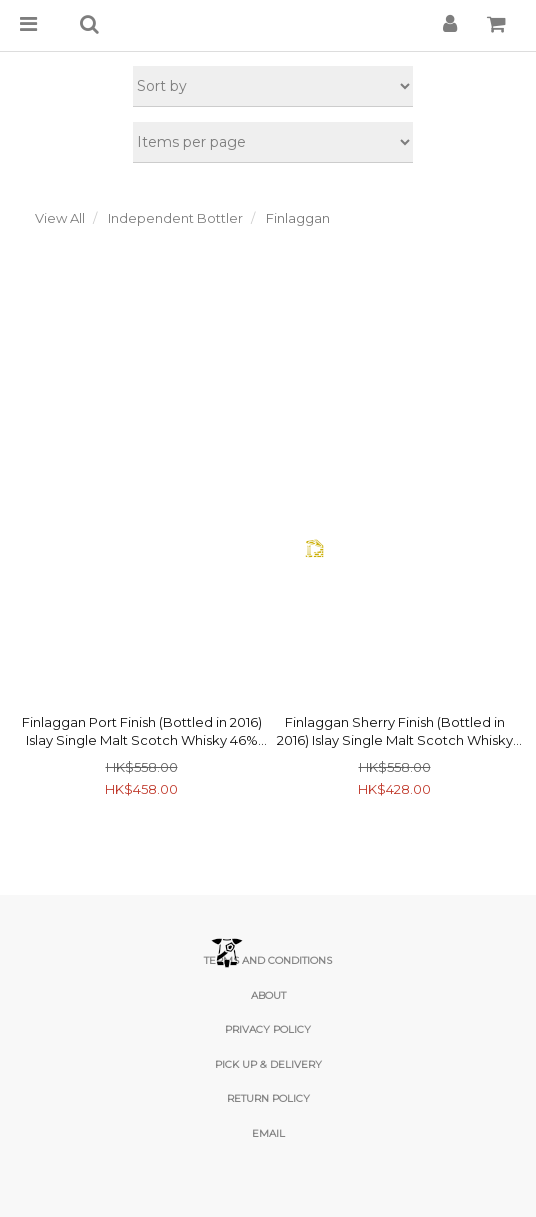 Image resolution: width=536 pixels, height=1217 pixels. I want to click on equip heart-protecting armor, so click(227, 953).